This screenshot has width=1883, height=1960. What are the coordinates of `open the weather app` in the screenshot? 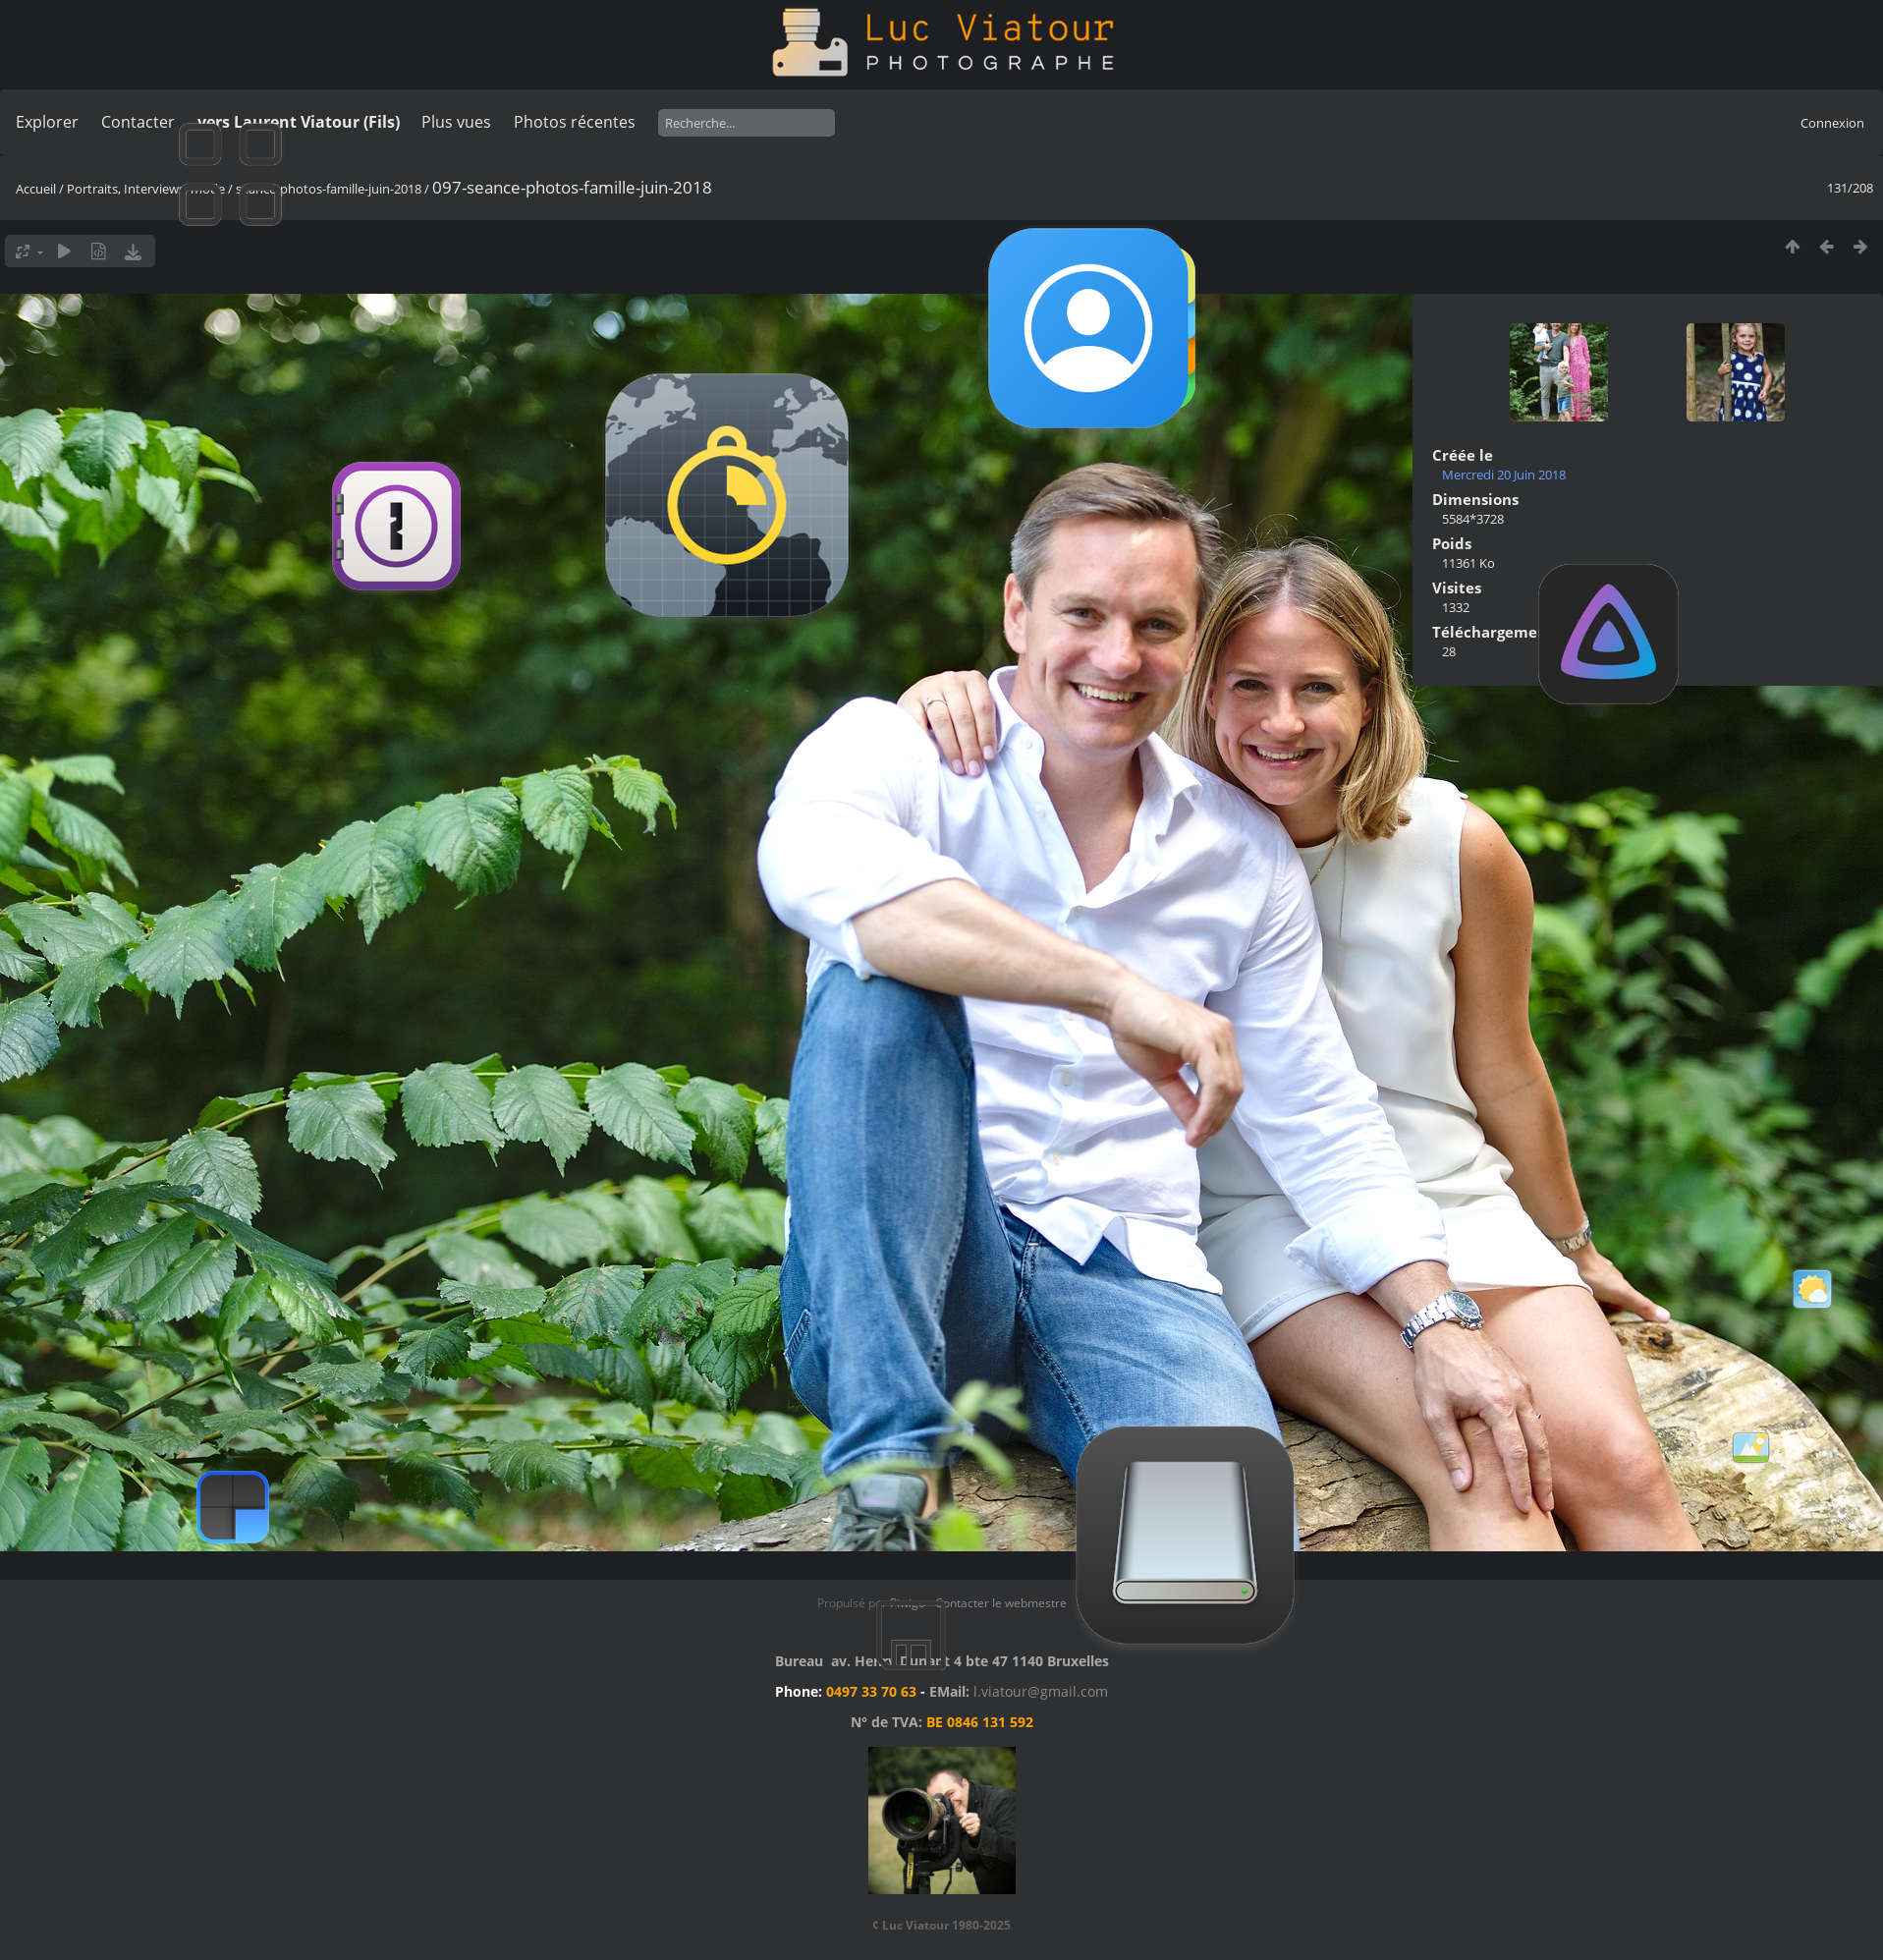 It's located at (1812, 1289).